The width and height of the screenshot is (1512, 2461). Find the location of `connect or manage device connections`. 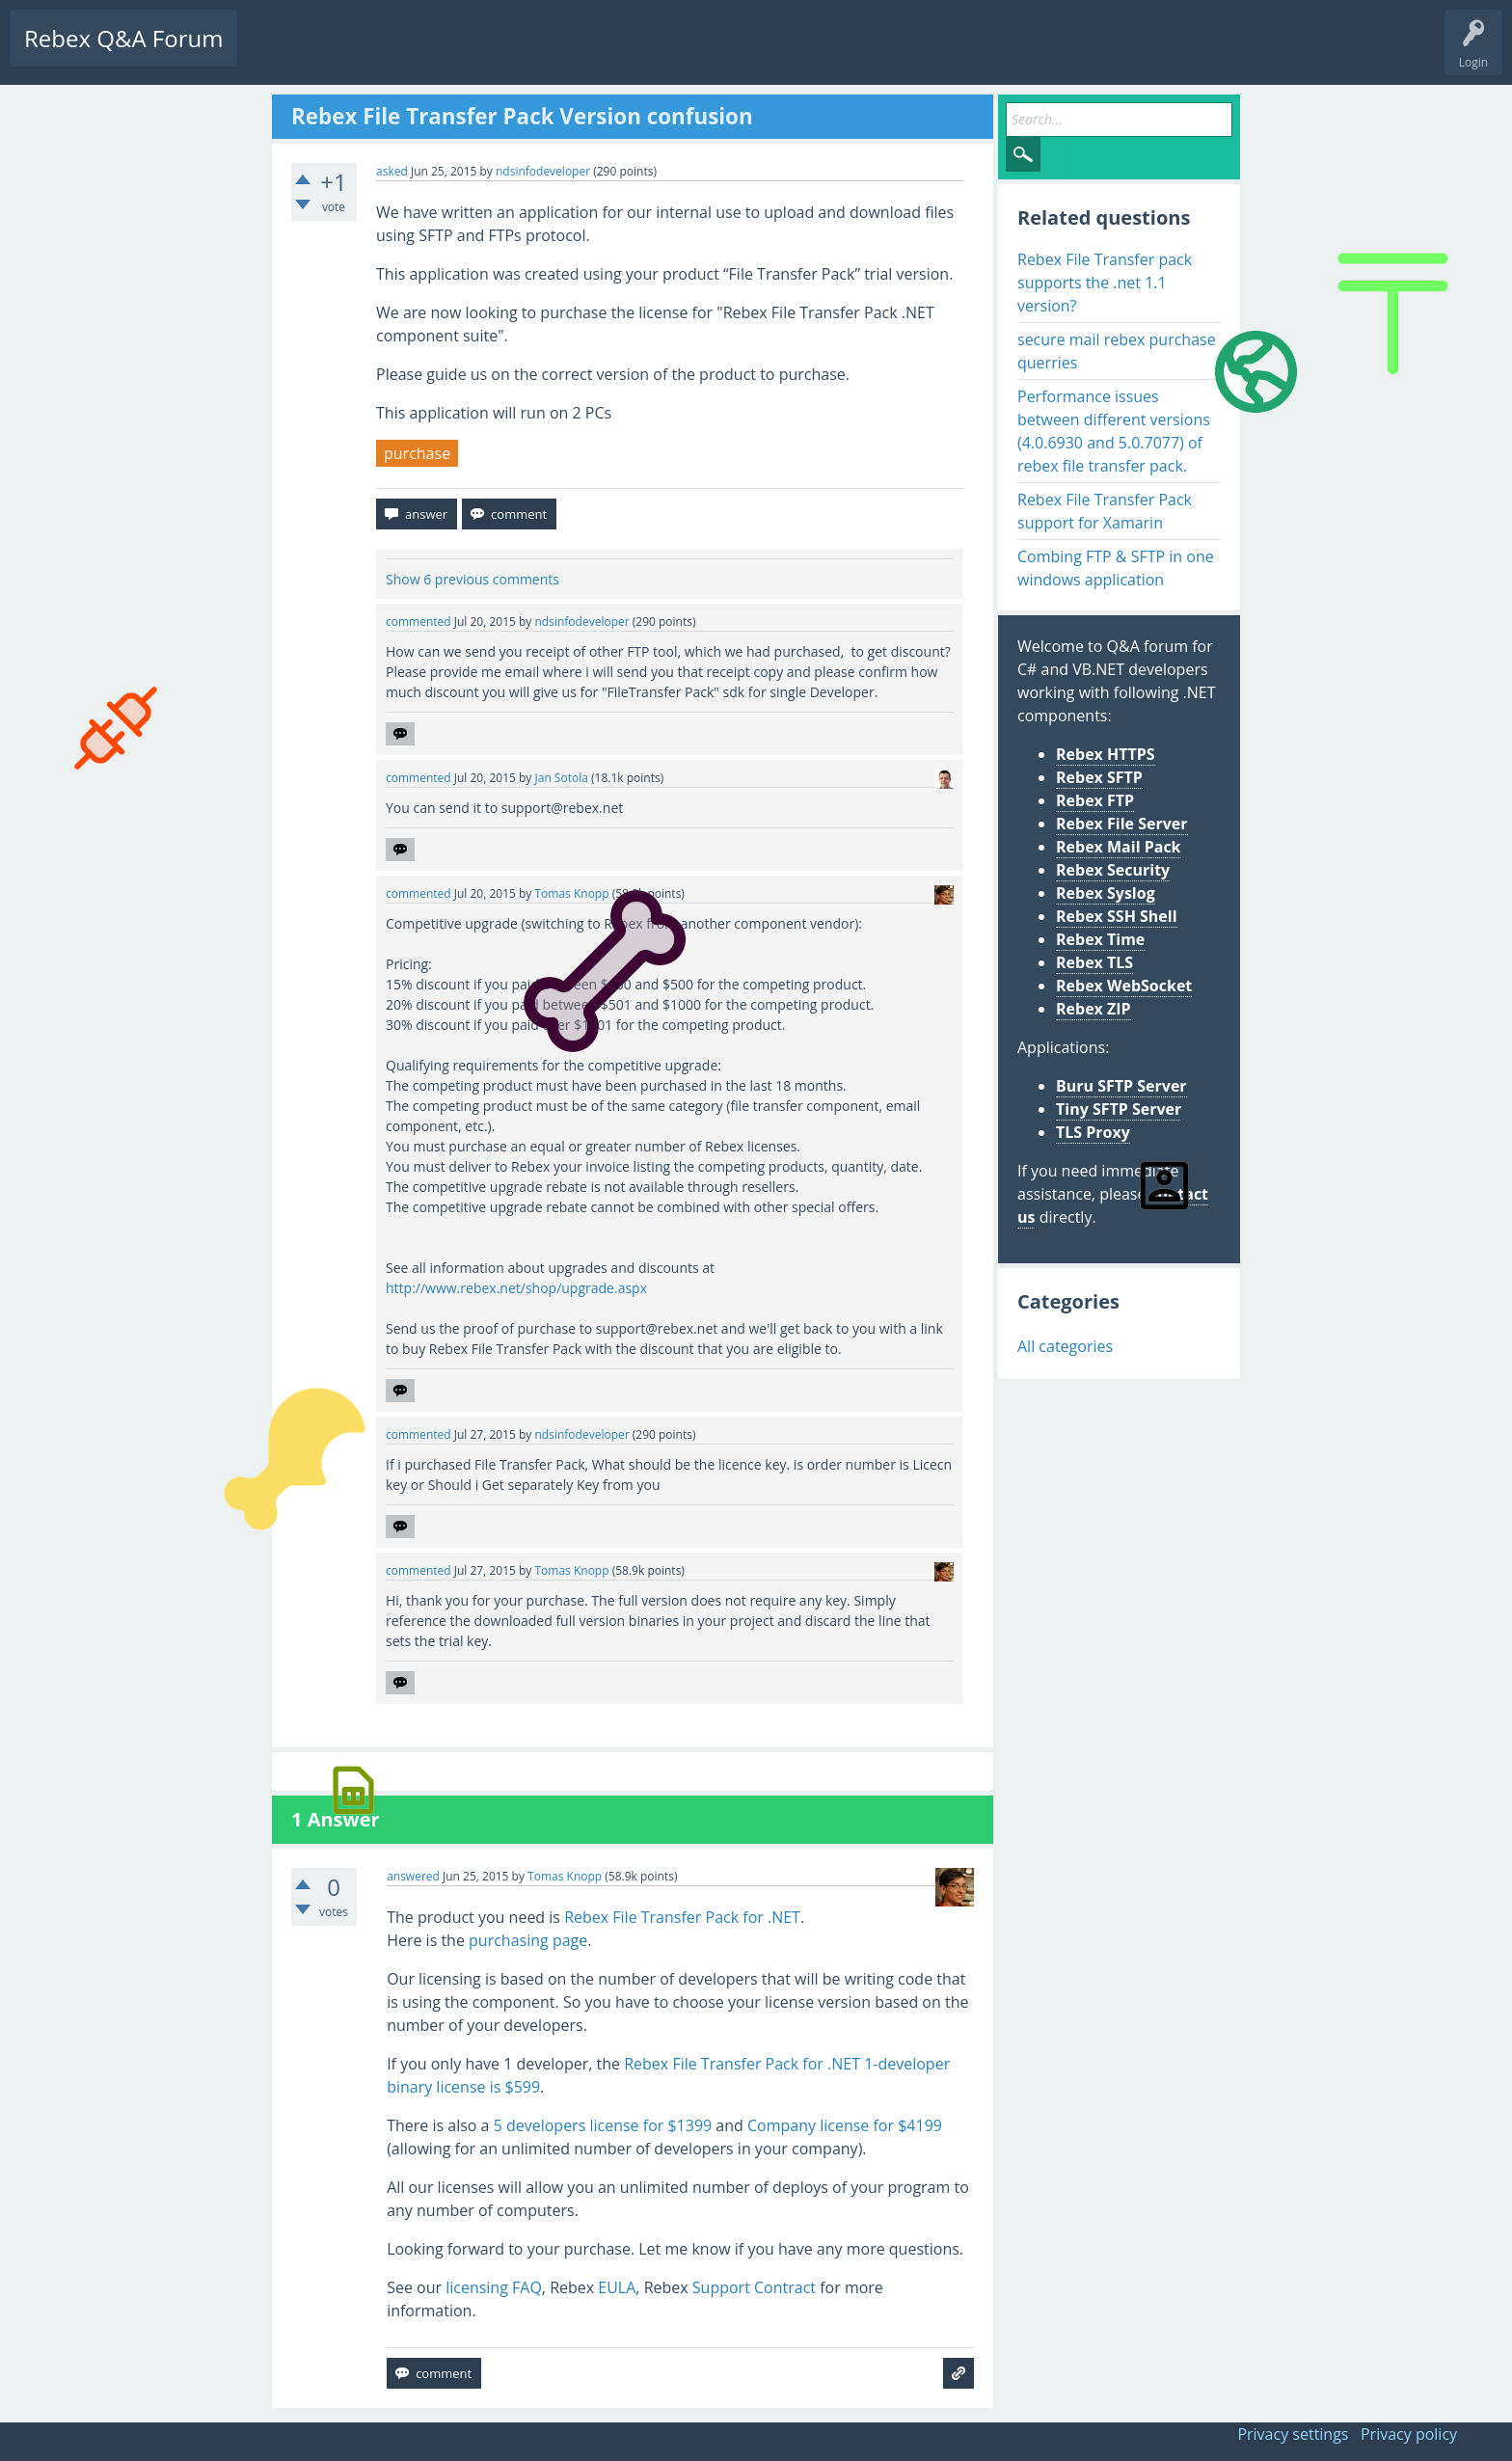

connect or manage device connections is located at coordinates (116, 728).